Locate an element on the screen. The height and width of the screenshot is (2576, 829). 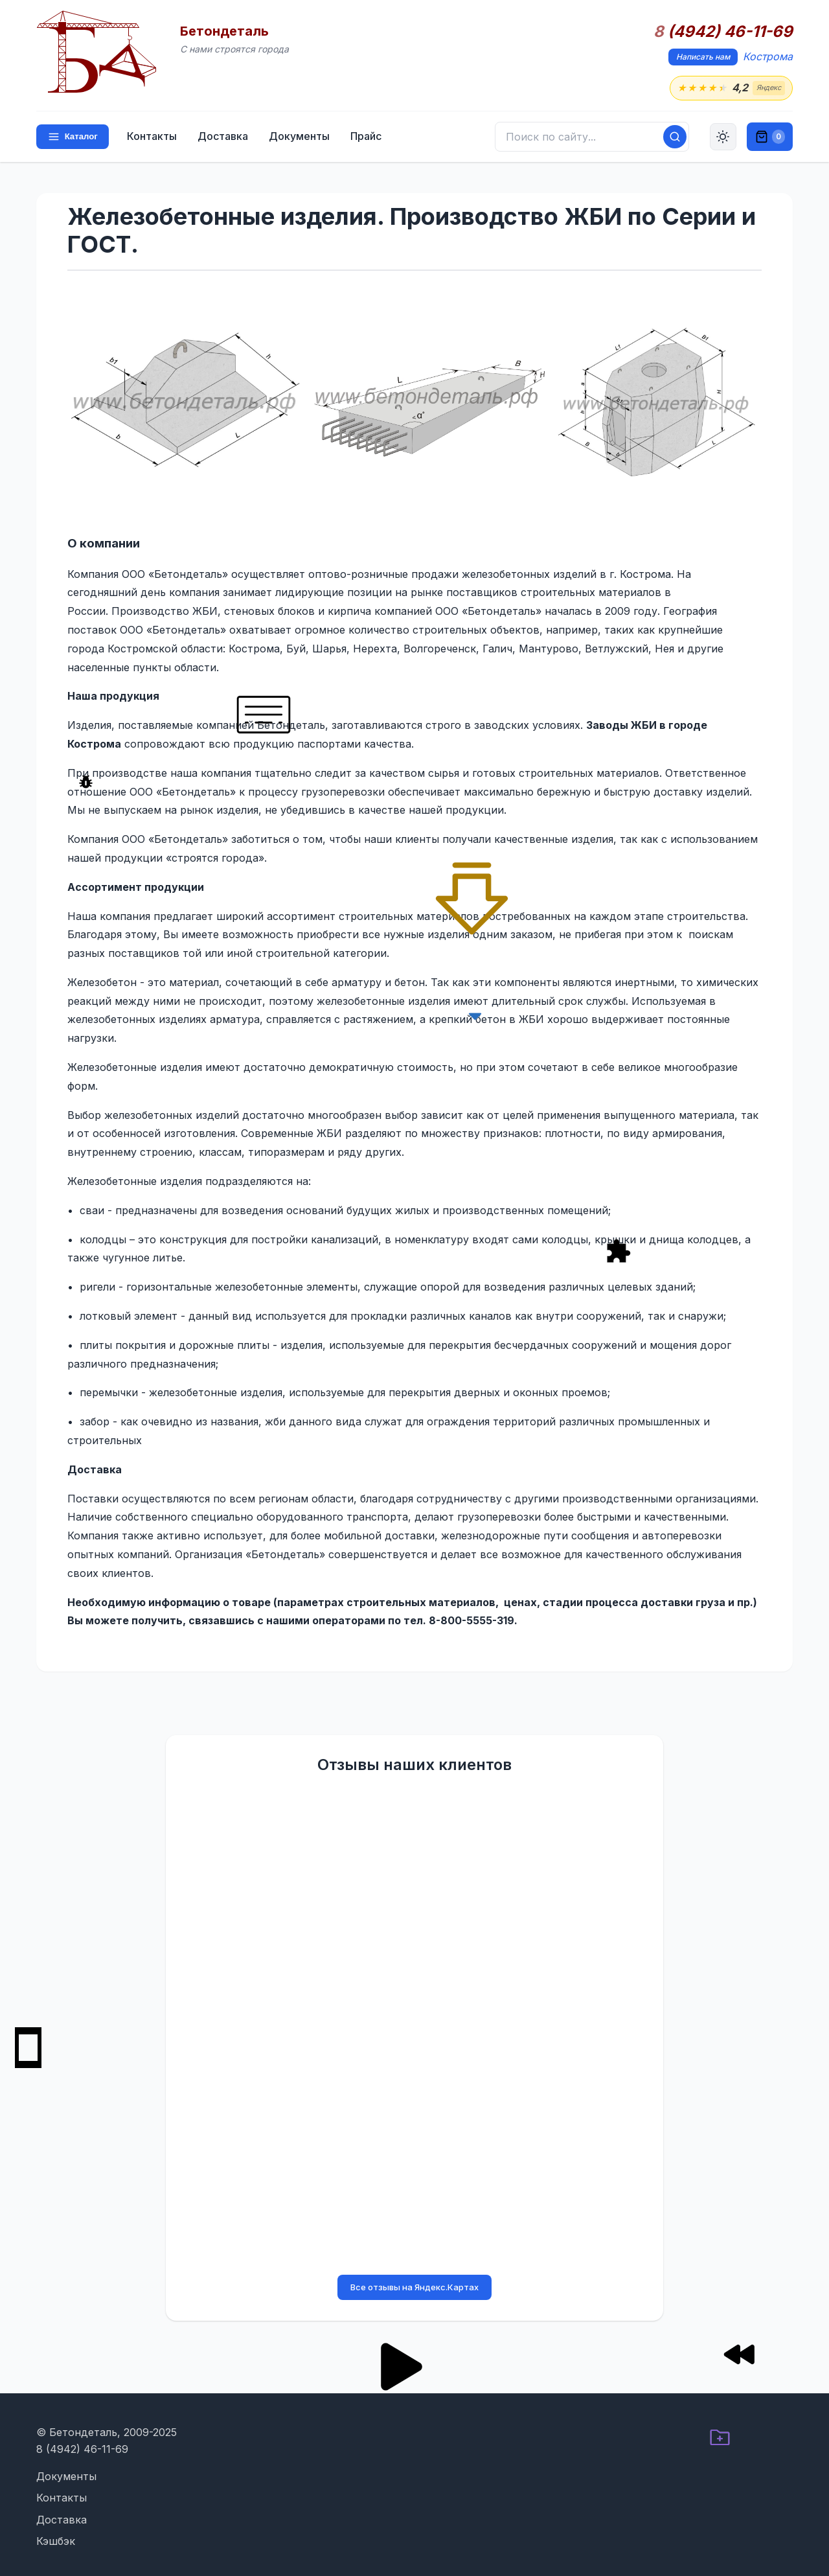
create a new folder is located at coordinates (720, 2437).